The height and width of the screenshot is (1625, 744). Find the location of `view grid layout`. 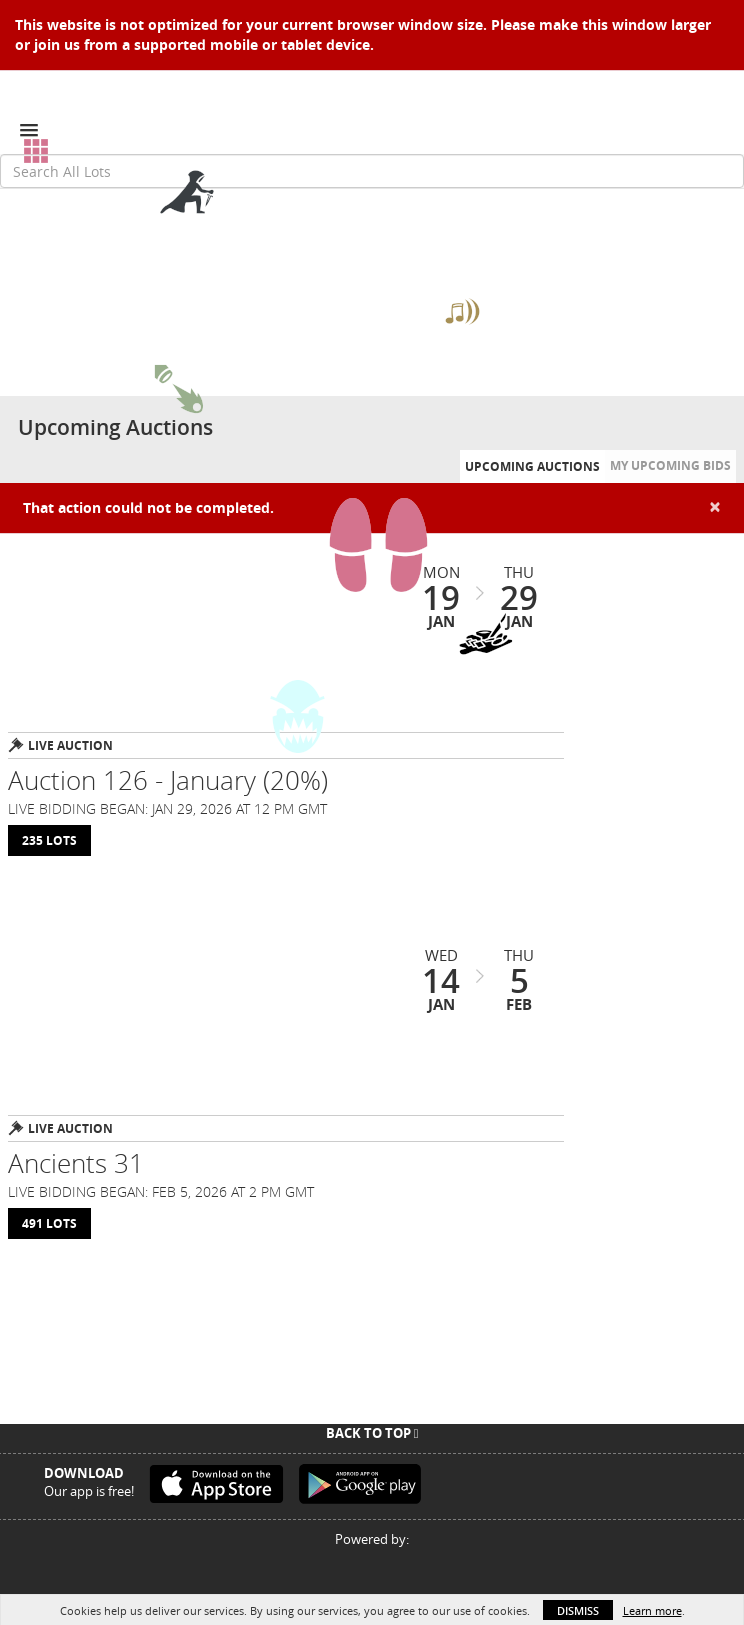

view grid layout is located at coordinates (36, 151).